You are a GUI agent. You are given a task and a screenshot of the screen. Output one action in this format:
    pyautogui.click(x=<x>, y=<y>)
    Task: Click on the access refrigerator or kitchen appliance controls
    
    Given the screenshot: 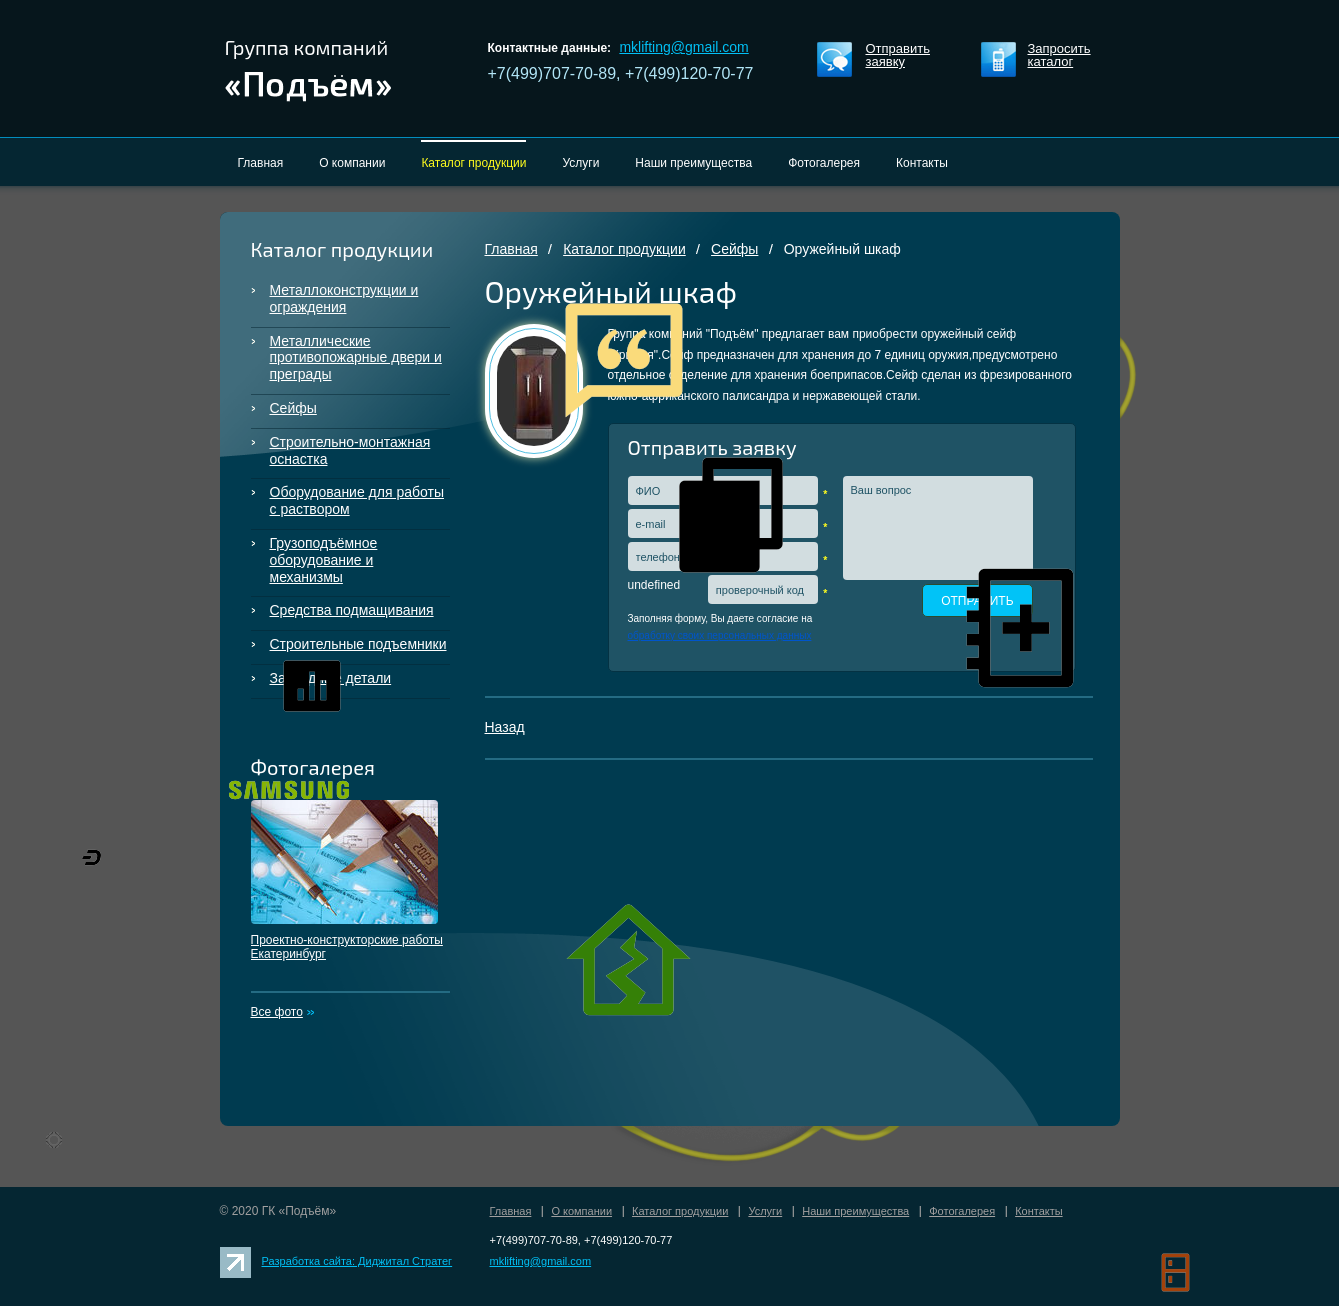 What is the action you would take?
    pyautogui.click(x=1175, y=1272)
    